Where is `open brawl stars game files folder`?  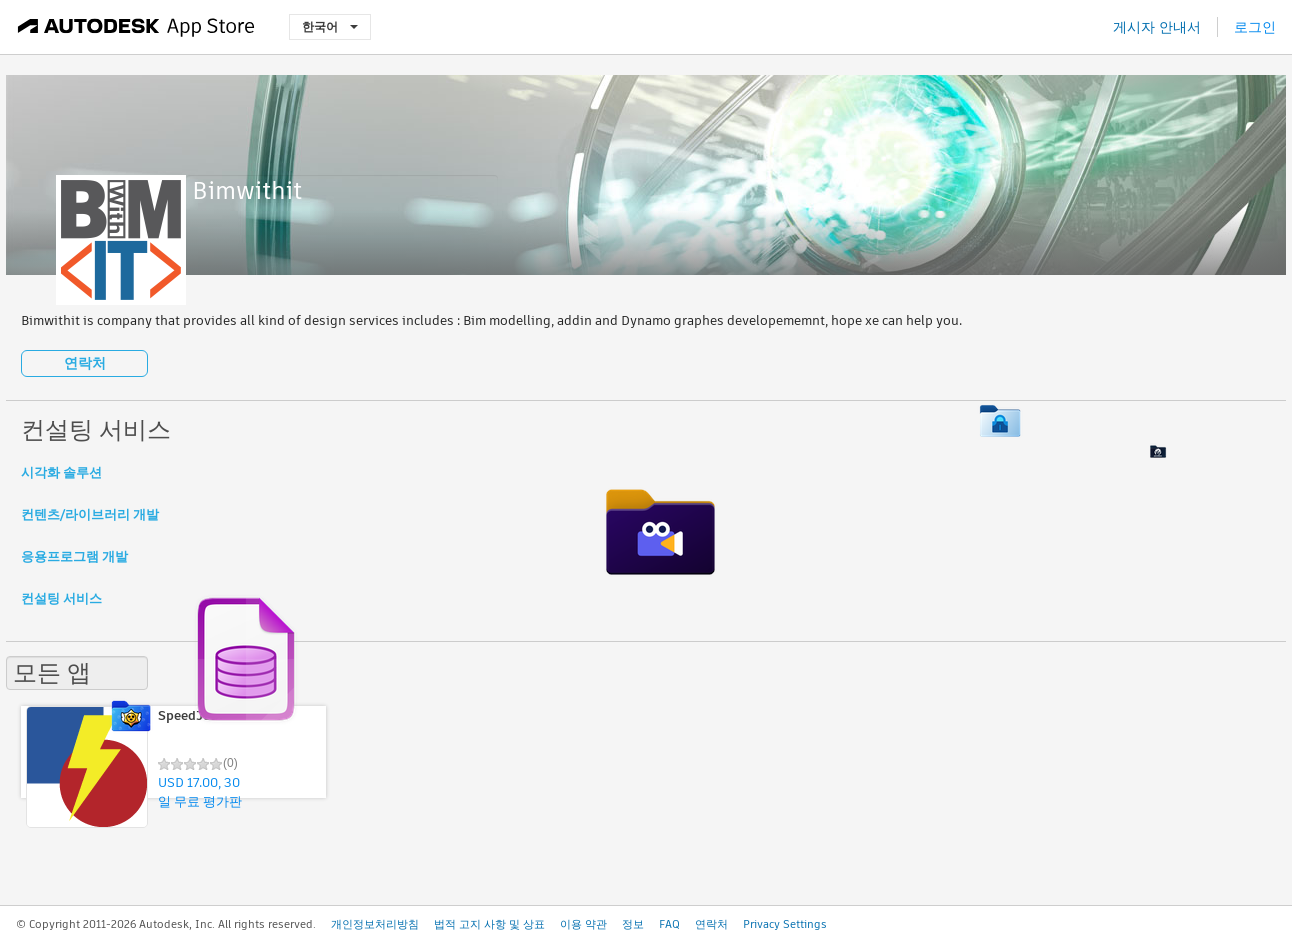
open brawl stars game files folder is located at coordinates (131, 717).